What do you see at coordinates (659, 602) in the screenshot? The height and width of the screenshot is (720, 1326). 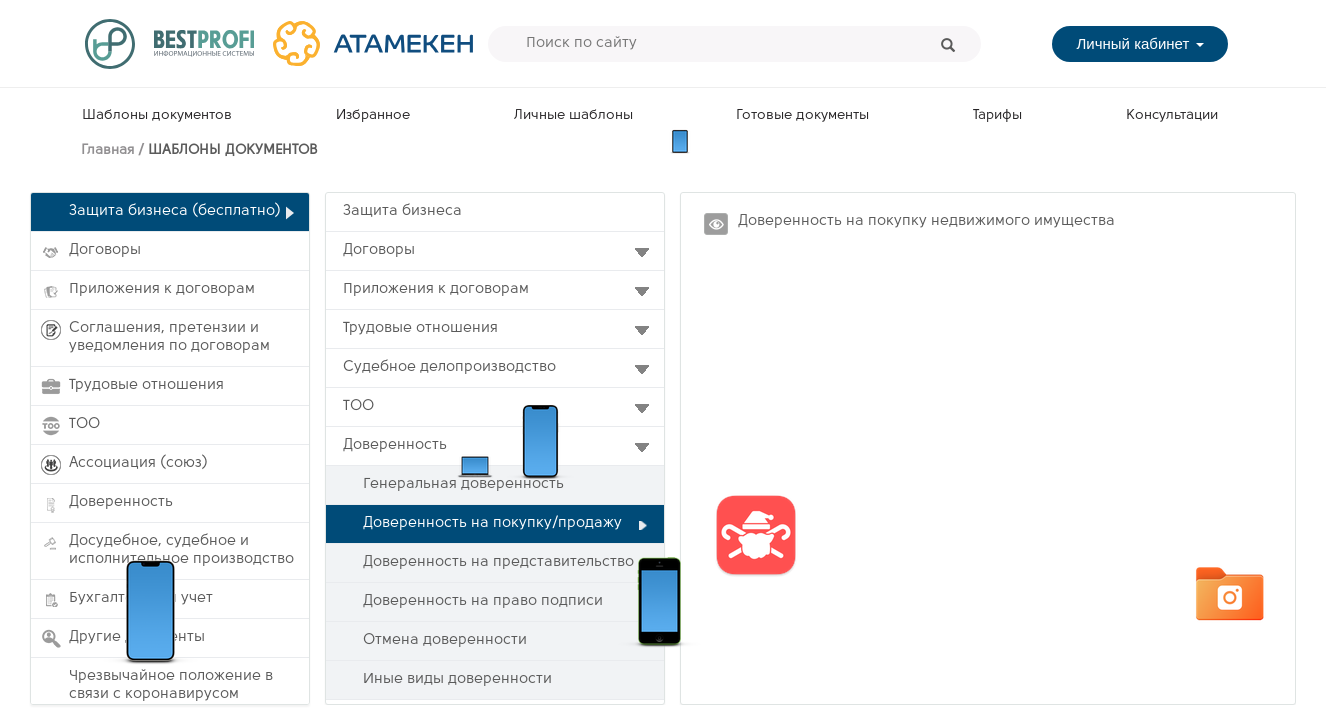 I see `manage connected iPhone 5c device` at bounding box center [659, 602].